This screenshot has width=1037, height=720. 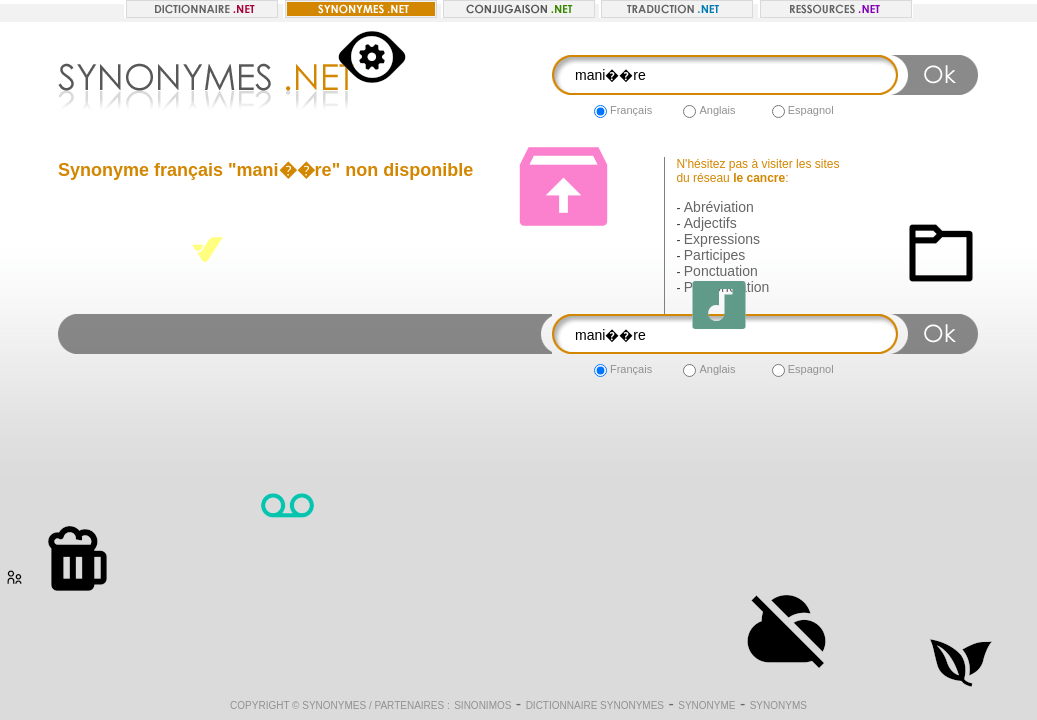 I want to click on view family or parent account settings, so click(x=14, y=577).